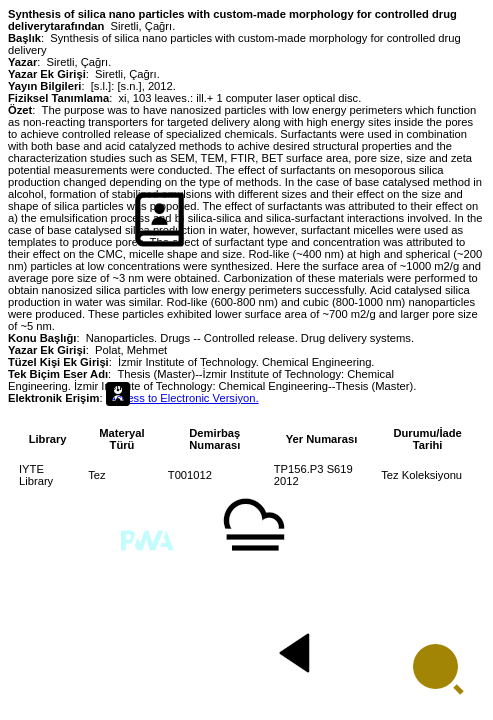 The image size is (493, 720). I want to click on open your contacts book, so click(159, 219).